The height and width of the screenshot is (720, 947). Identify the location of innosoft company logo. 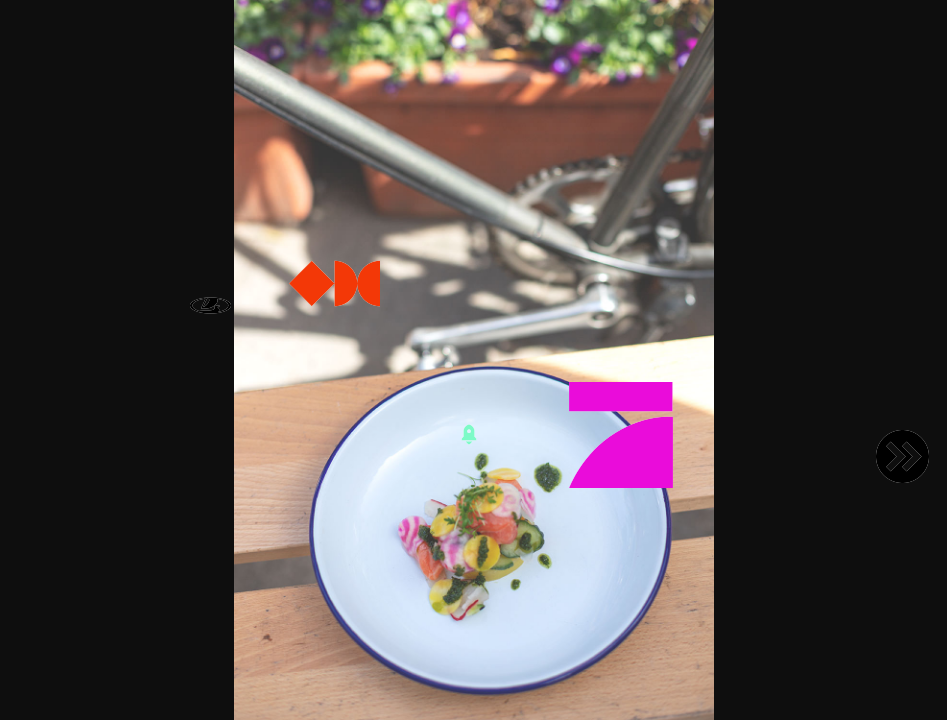
(334, 283).